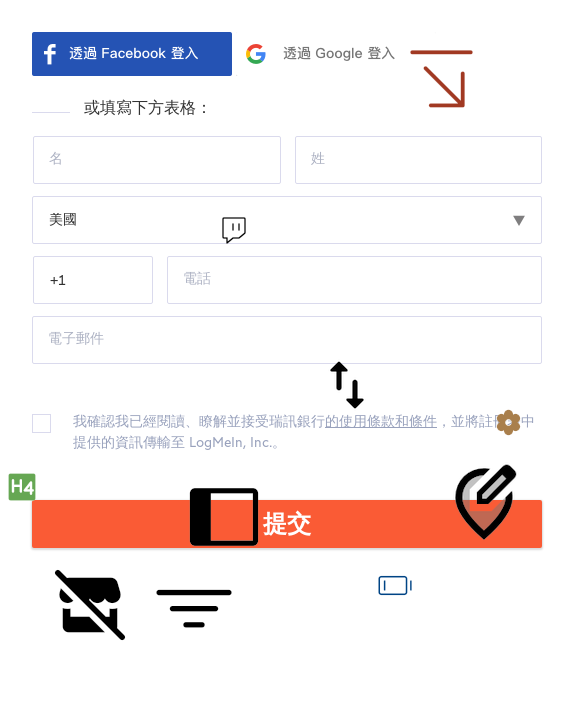 This screenshot has width=574, height=720. What do you see at coordinates (508, 422) in the screenshot?
I see `access garden or plant care features` at bounding box center [508, 422].